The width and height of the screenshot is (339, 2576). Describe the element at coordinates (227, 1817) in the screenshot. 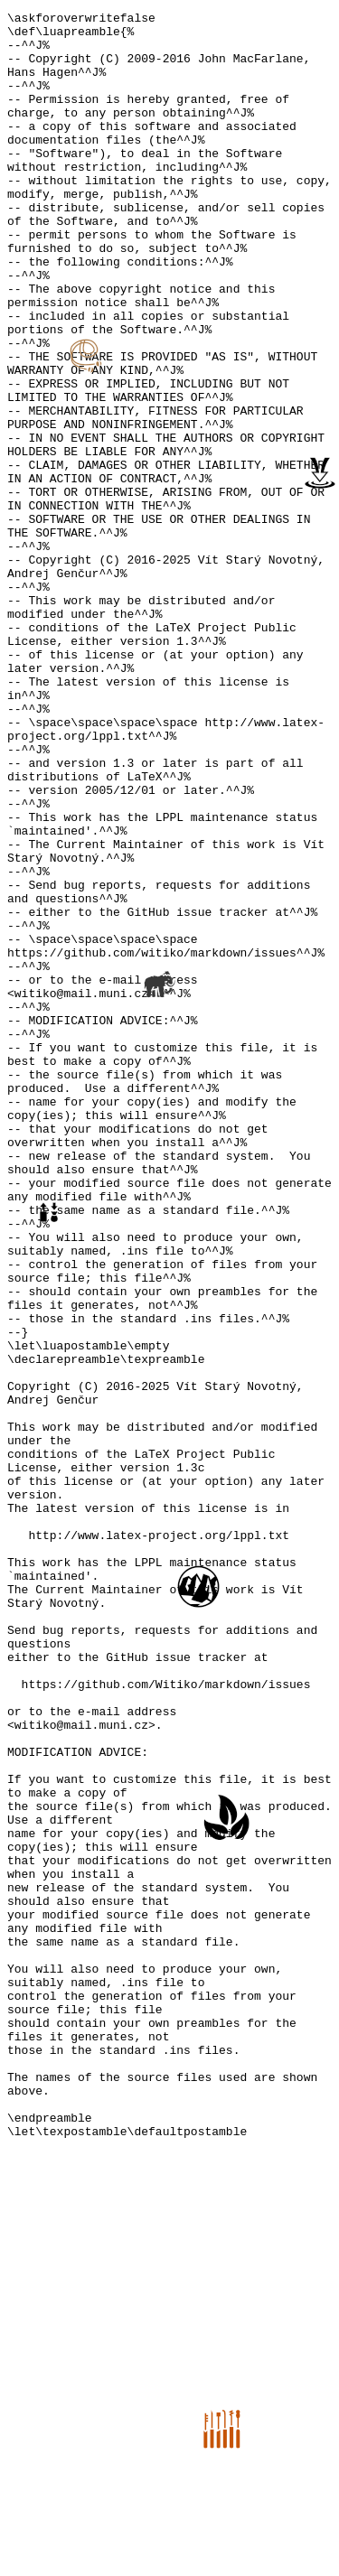

I see `indicates eco-friendly or organic option` at that location.